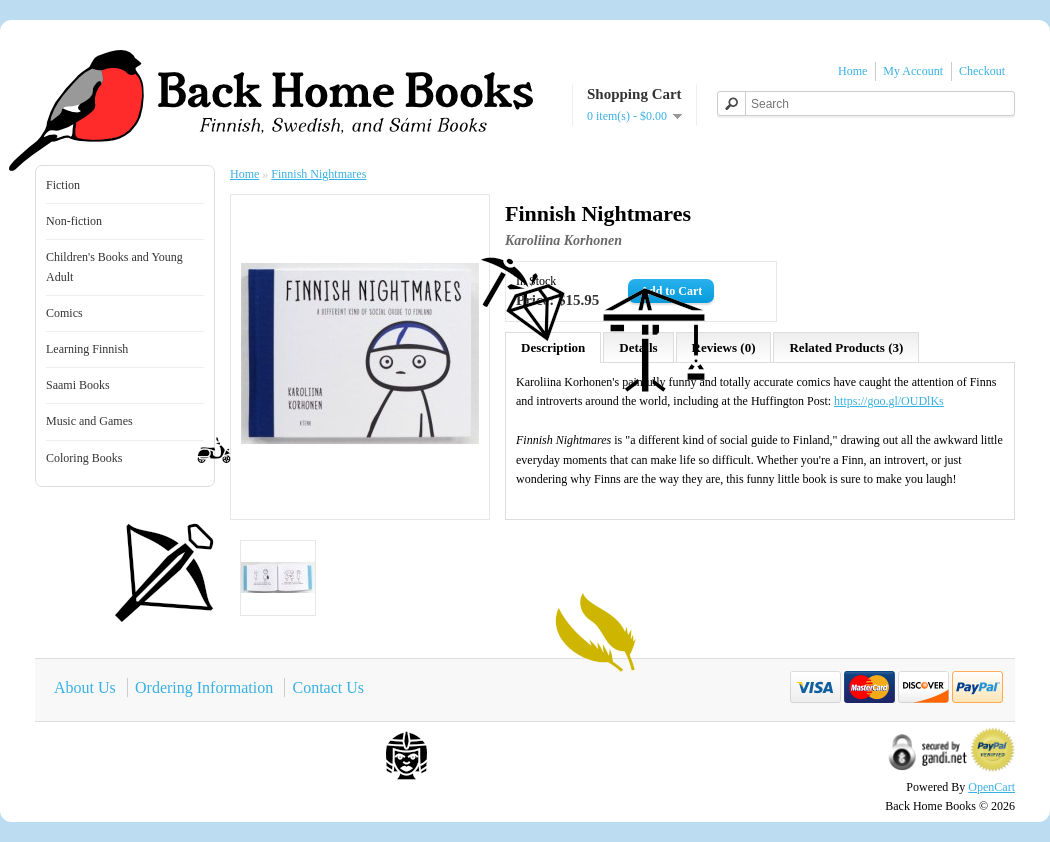 Image resolution: width=1050 pixels, height=842 pixels. Describe the element at coordinates (522, 299) in the screenshot. I see `indicates hard difficulty or challenge level` at that location.